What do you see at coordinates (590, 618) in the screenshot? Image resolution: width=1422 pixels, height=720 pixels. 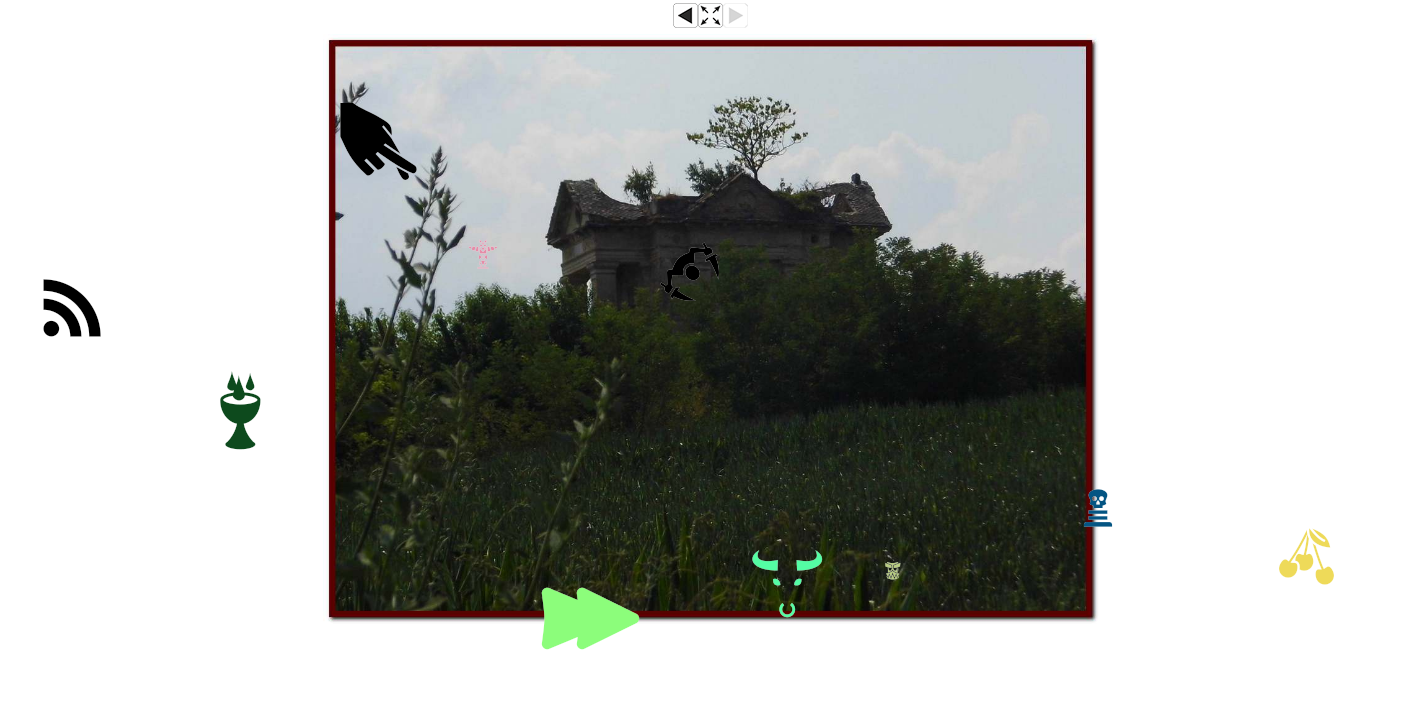 I see `skip forward or fast-forward media playback` at bounding box center [590, 618].